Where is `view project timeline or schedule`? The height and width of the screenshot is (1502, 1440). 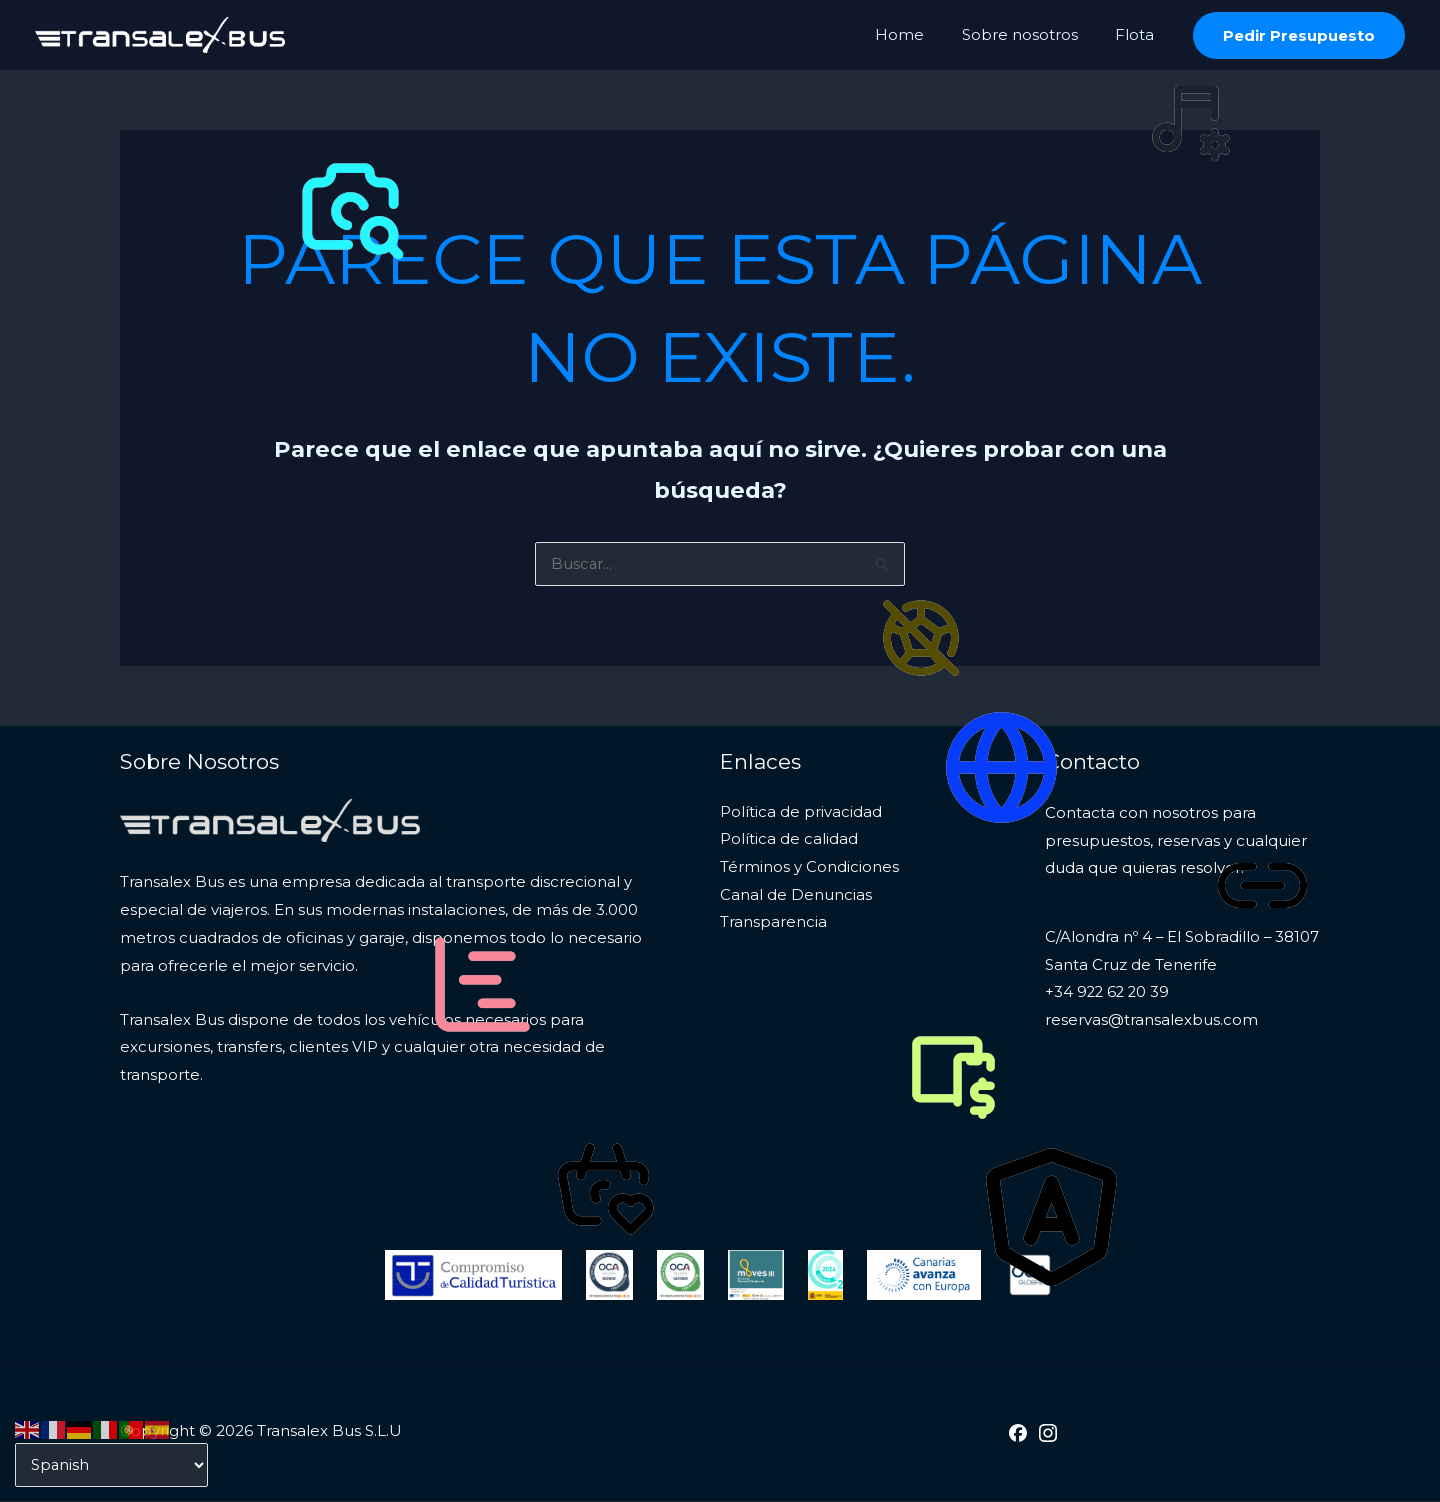
view project timeline or schedule is located at coordinates (482, 984).